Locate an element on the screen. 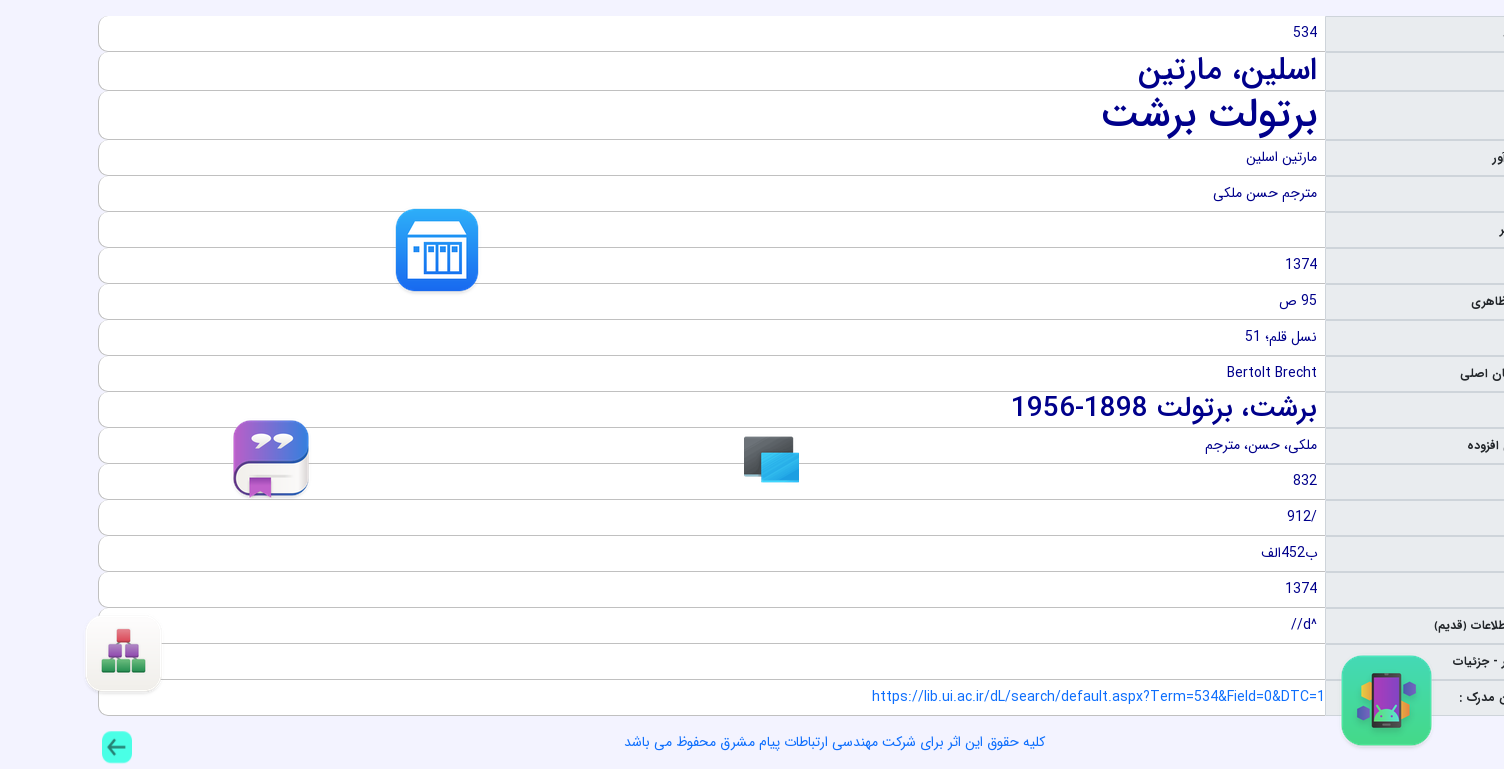  launch emulator application is located at coordinates (771, 459).